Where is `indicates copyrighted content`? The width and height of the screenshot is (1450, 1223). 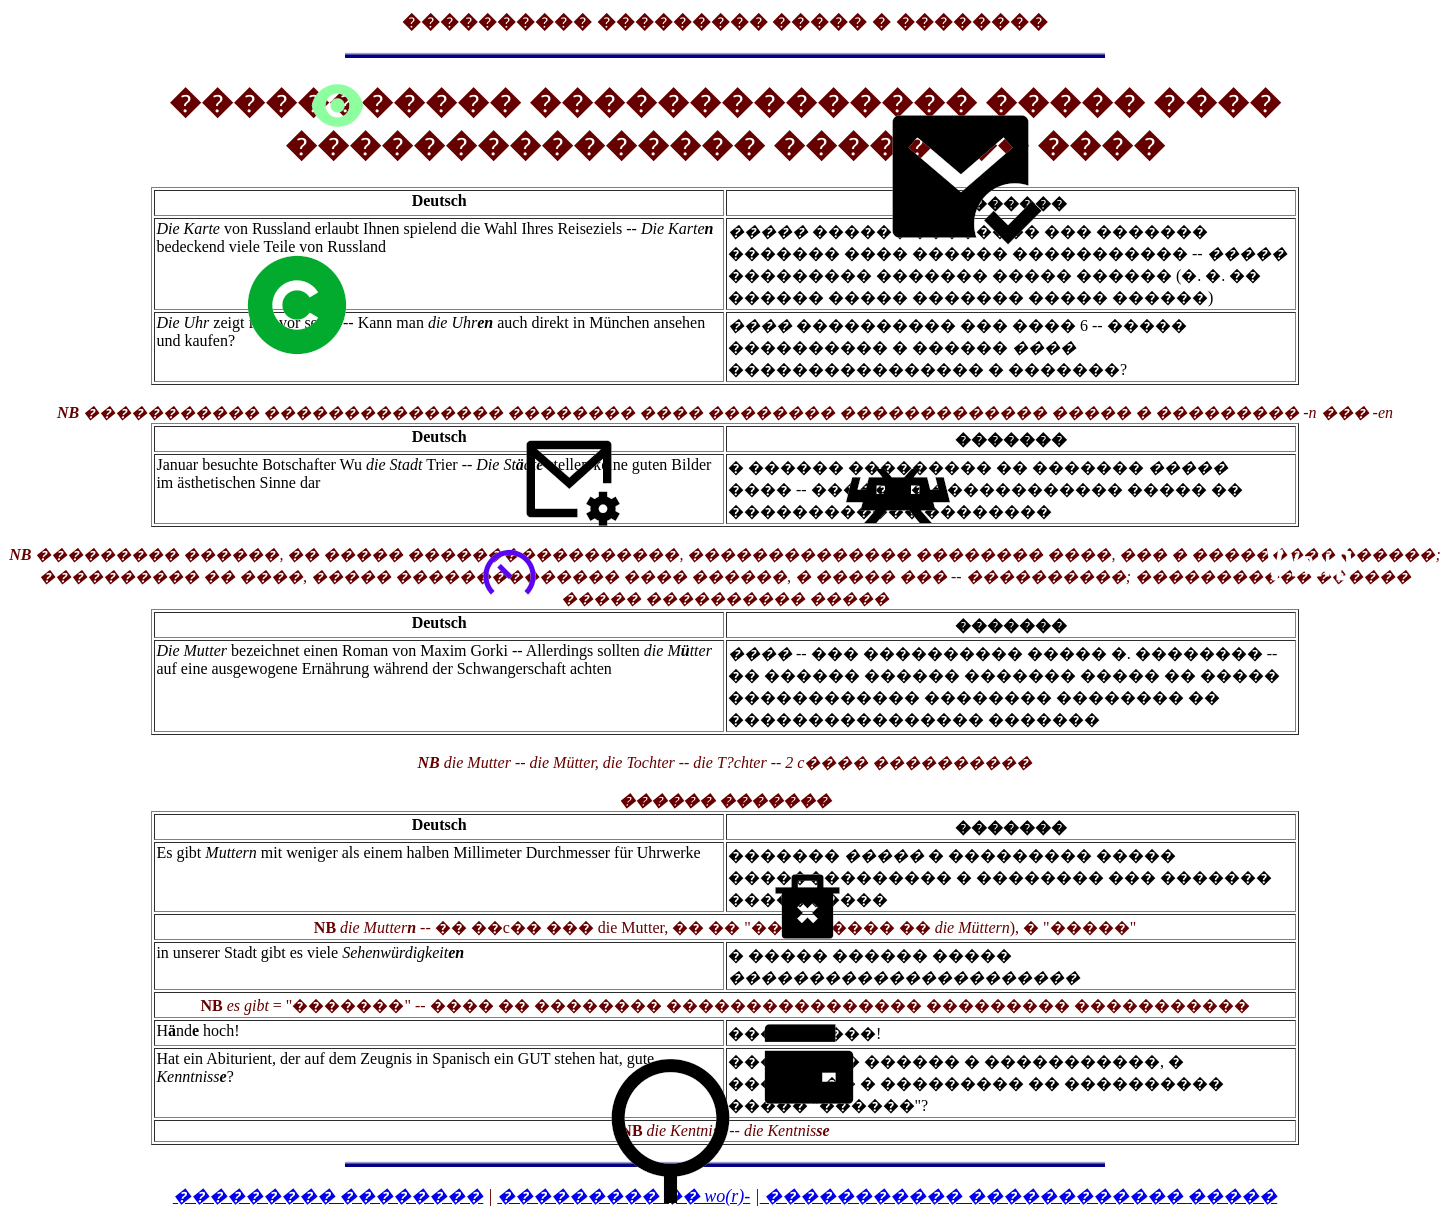 indicates copyrighted content is located at coordinates (297, 305).